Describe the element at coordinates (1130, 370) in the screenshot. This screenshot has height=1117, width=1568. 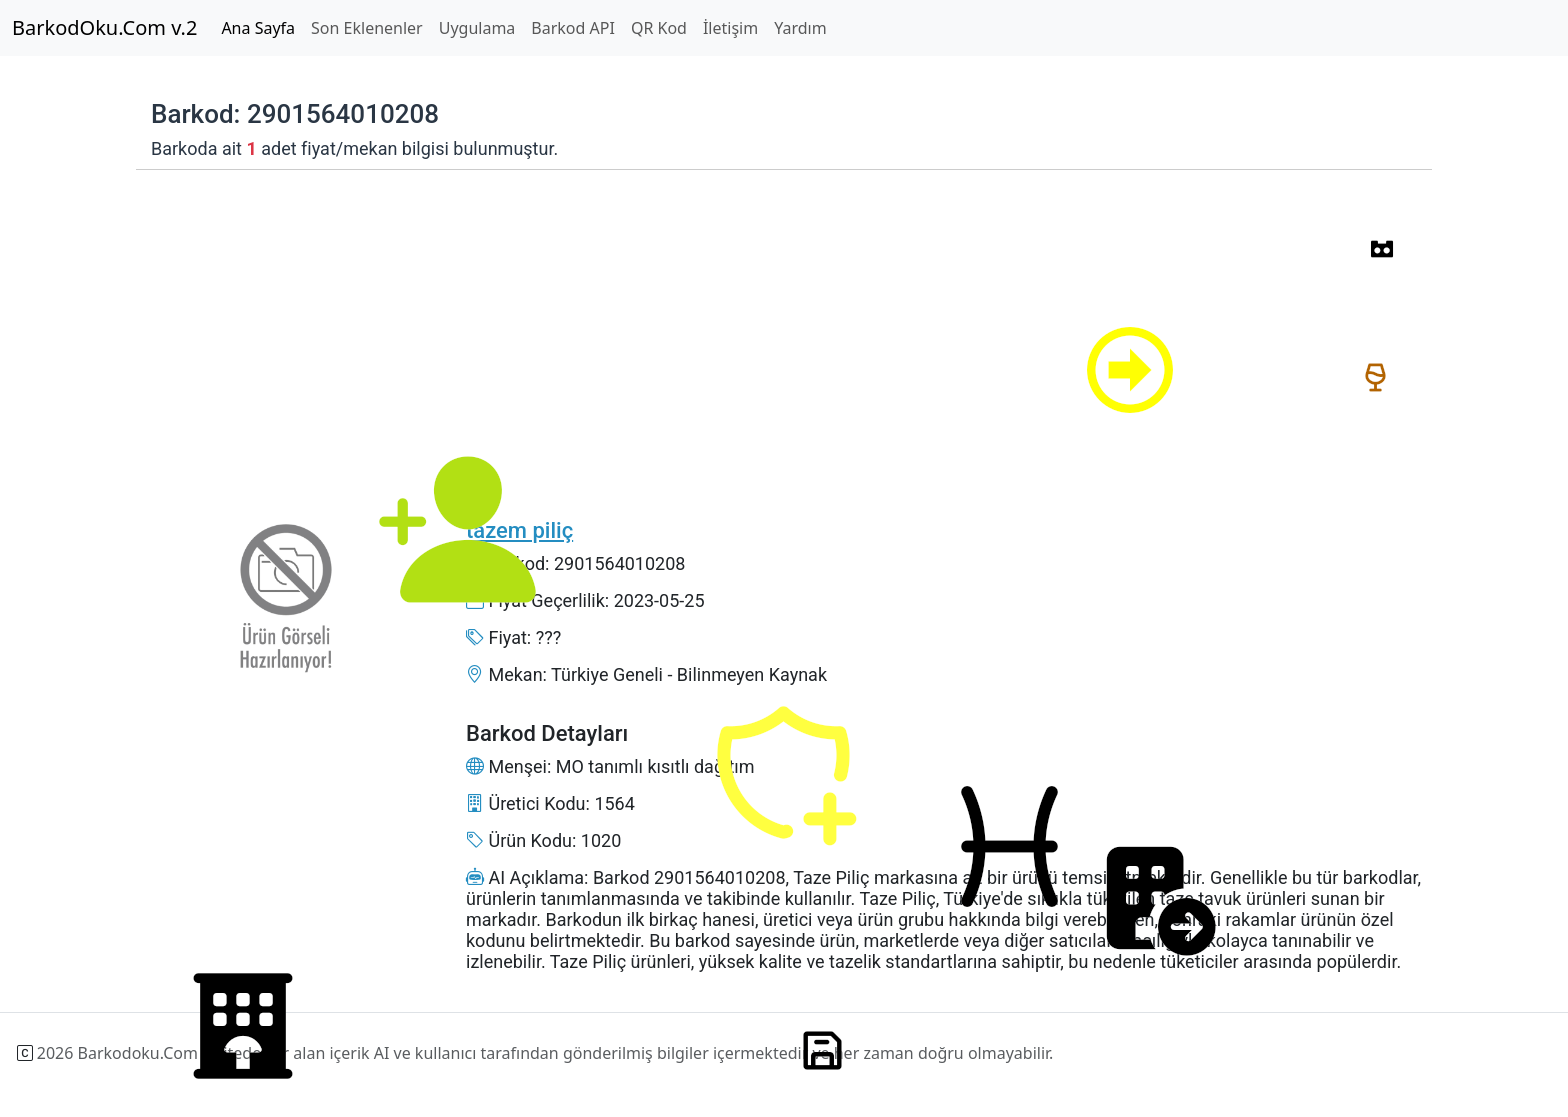
I see `navigate to the next item or screen` at that location.